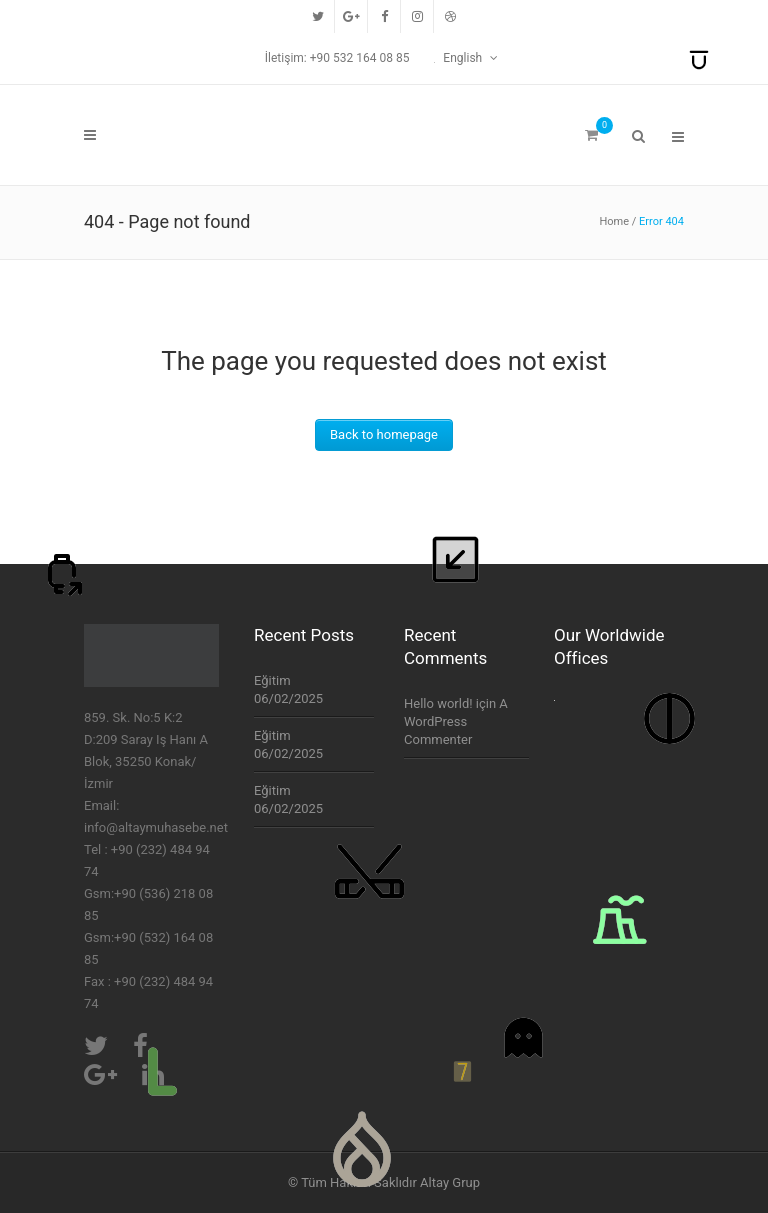  What do you see at coordinates (62, 574) in the screenshot?
I see `share content from your smartwatch` at bounding box center [62, 574].